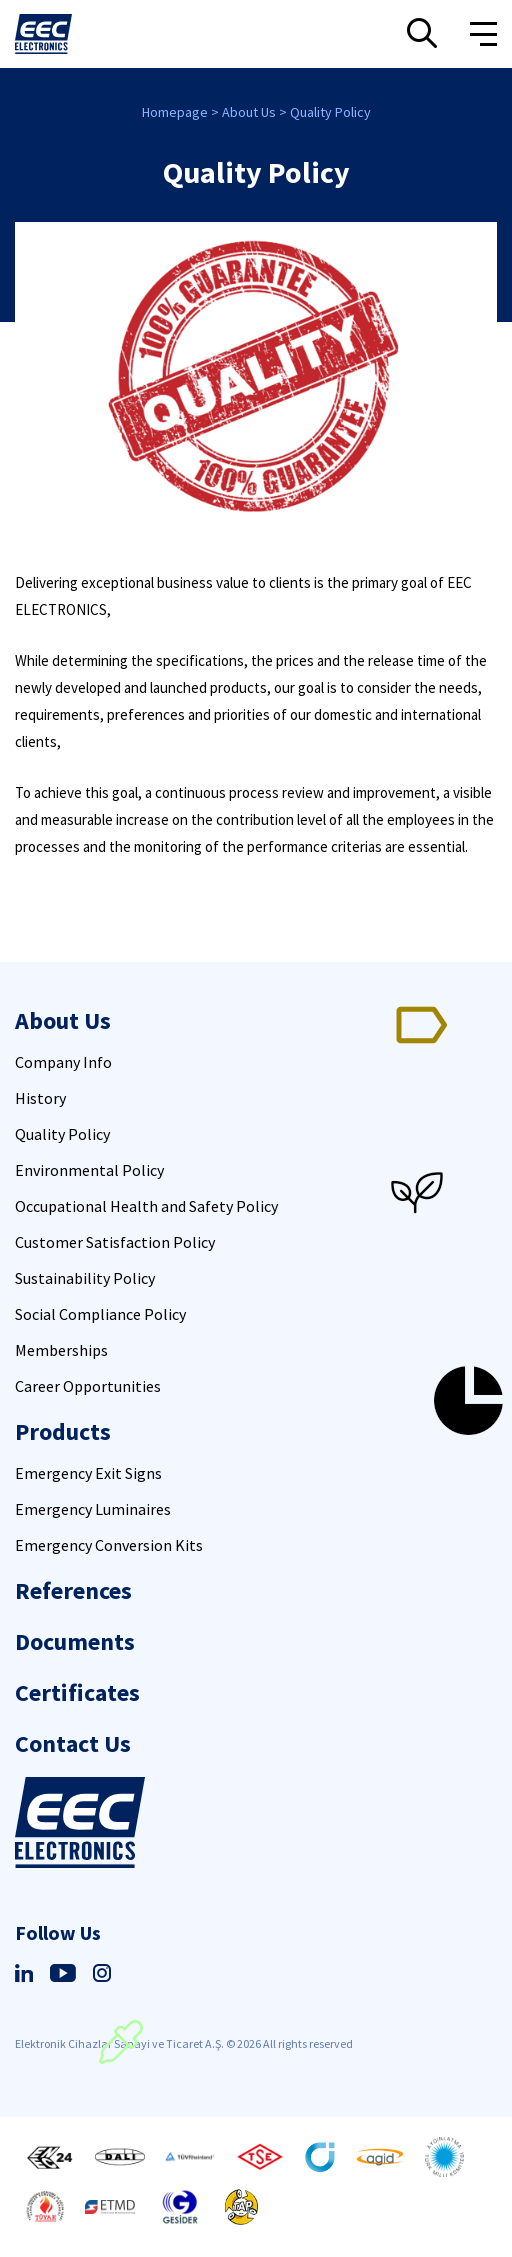  I want to click on view plant care or gardening features, so click(417, 1191).